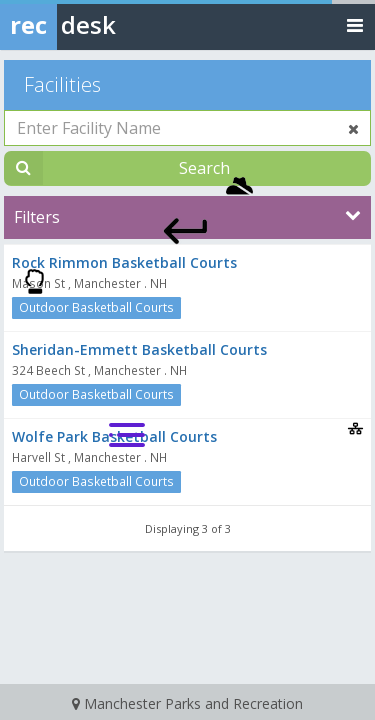  What do you see at coordinates (127, 435) in the screenshot?
I see `open navigation menu` at bounding box center [127, 435].